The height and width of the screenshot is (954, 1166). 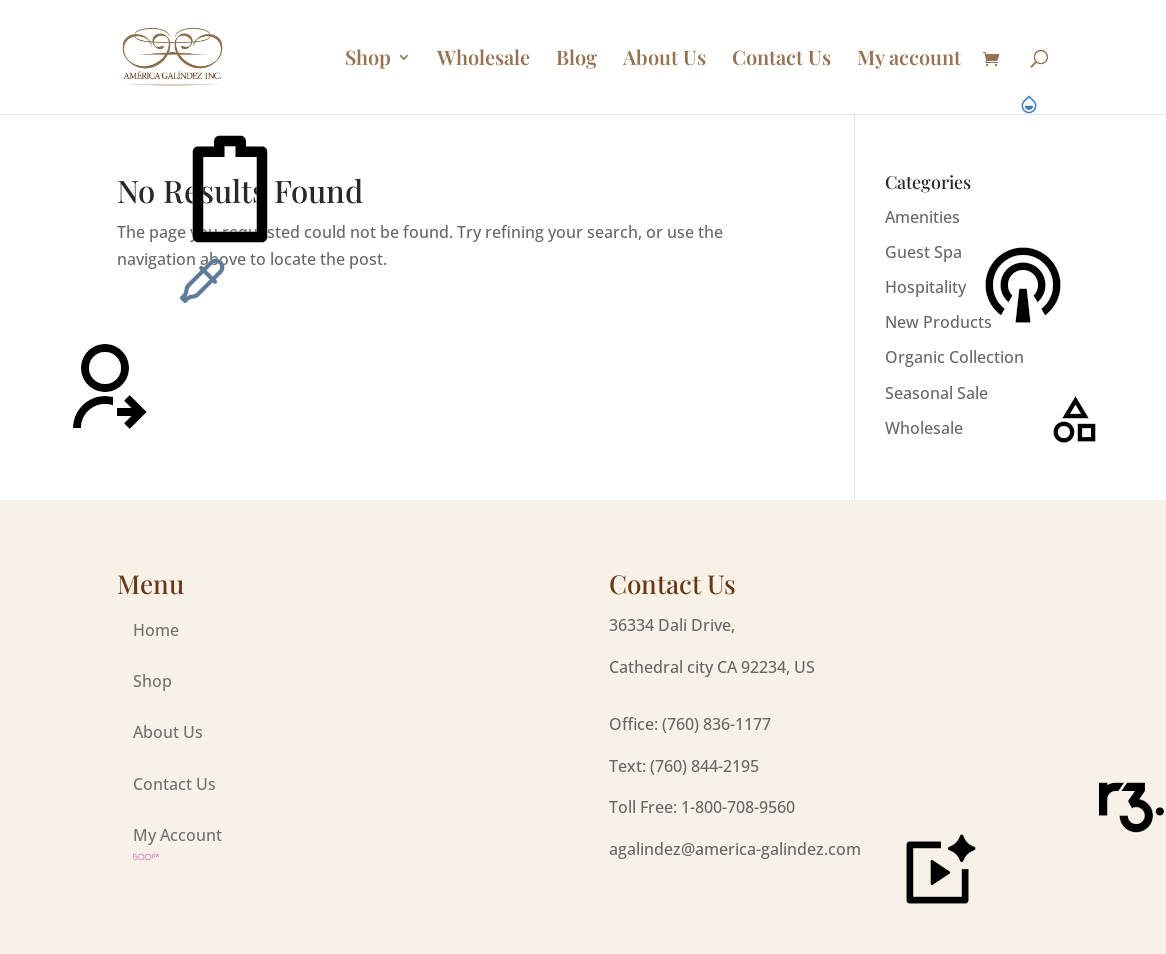 What do you see at coordinates (1023, 285) in the screenshot?
I see `indicates network or signal strength` at bounding box center [1023, 285].